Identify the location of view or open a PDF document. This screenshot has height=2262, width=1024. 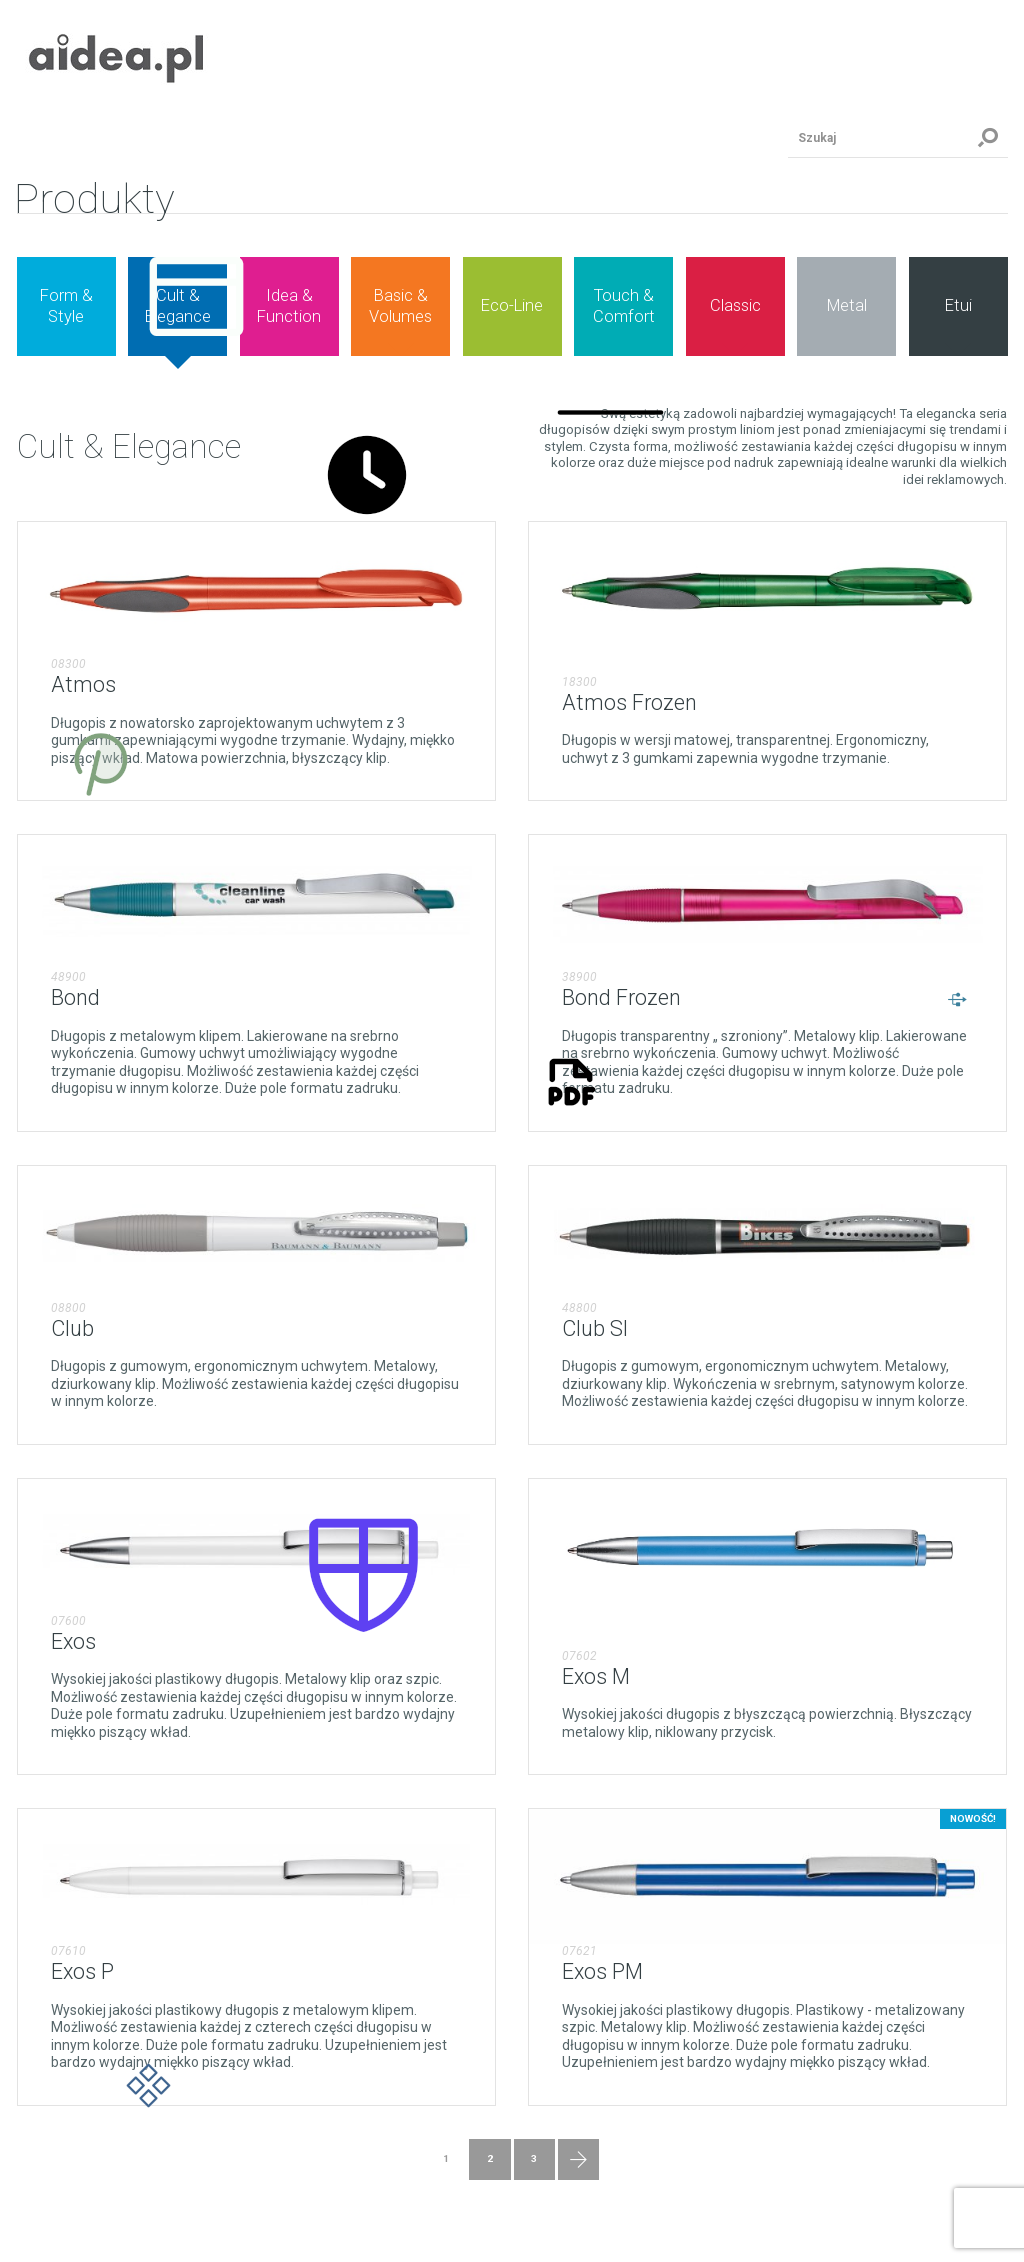
(571, 1084).